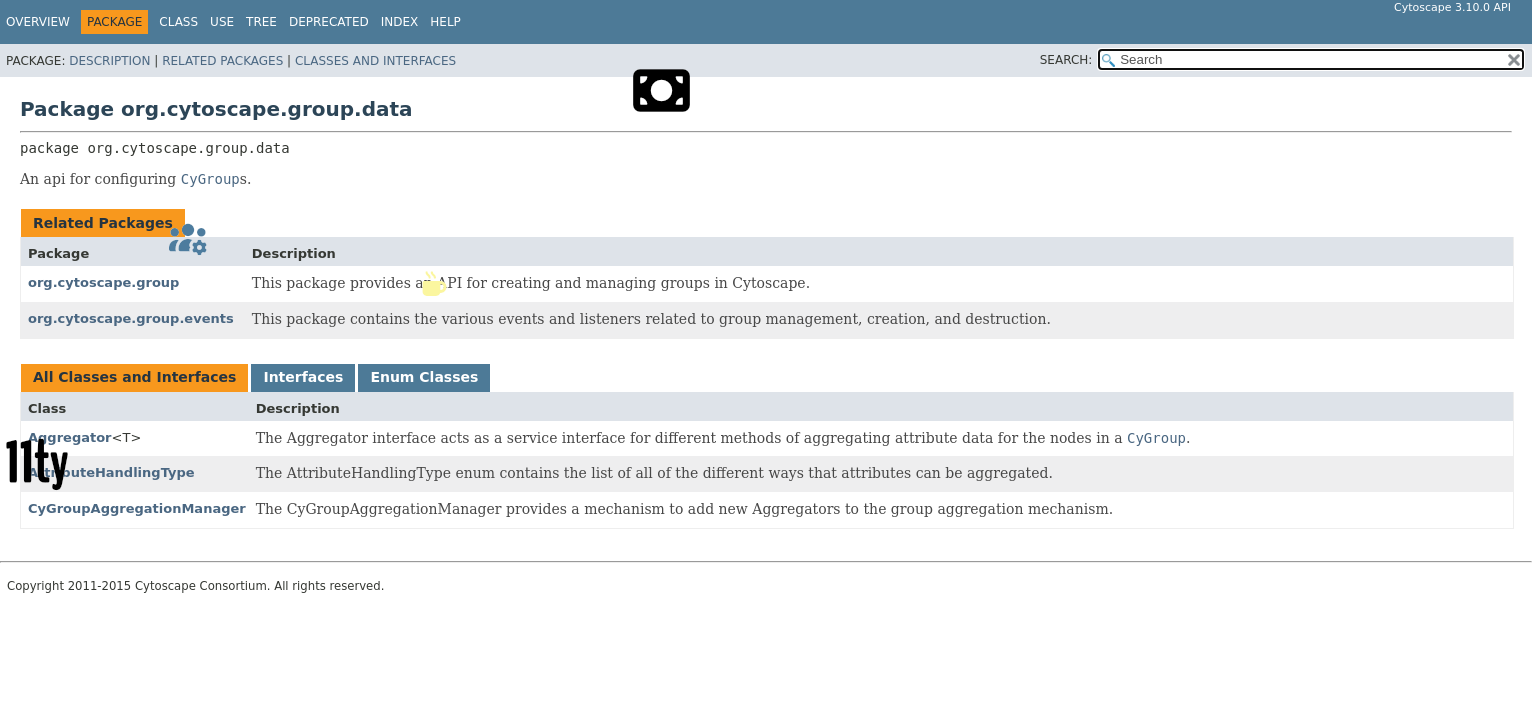  What do you see at coordinates (433, 284) in the screenshot?
I see `take a coffee break or pause timer` at bounding box center [433, 284].